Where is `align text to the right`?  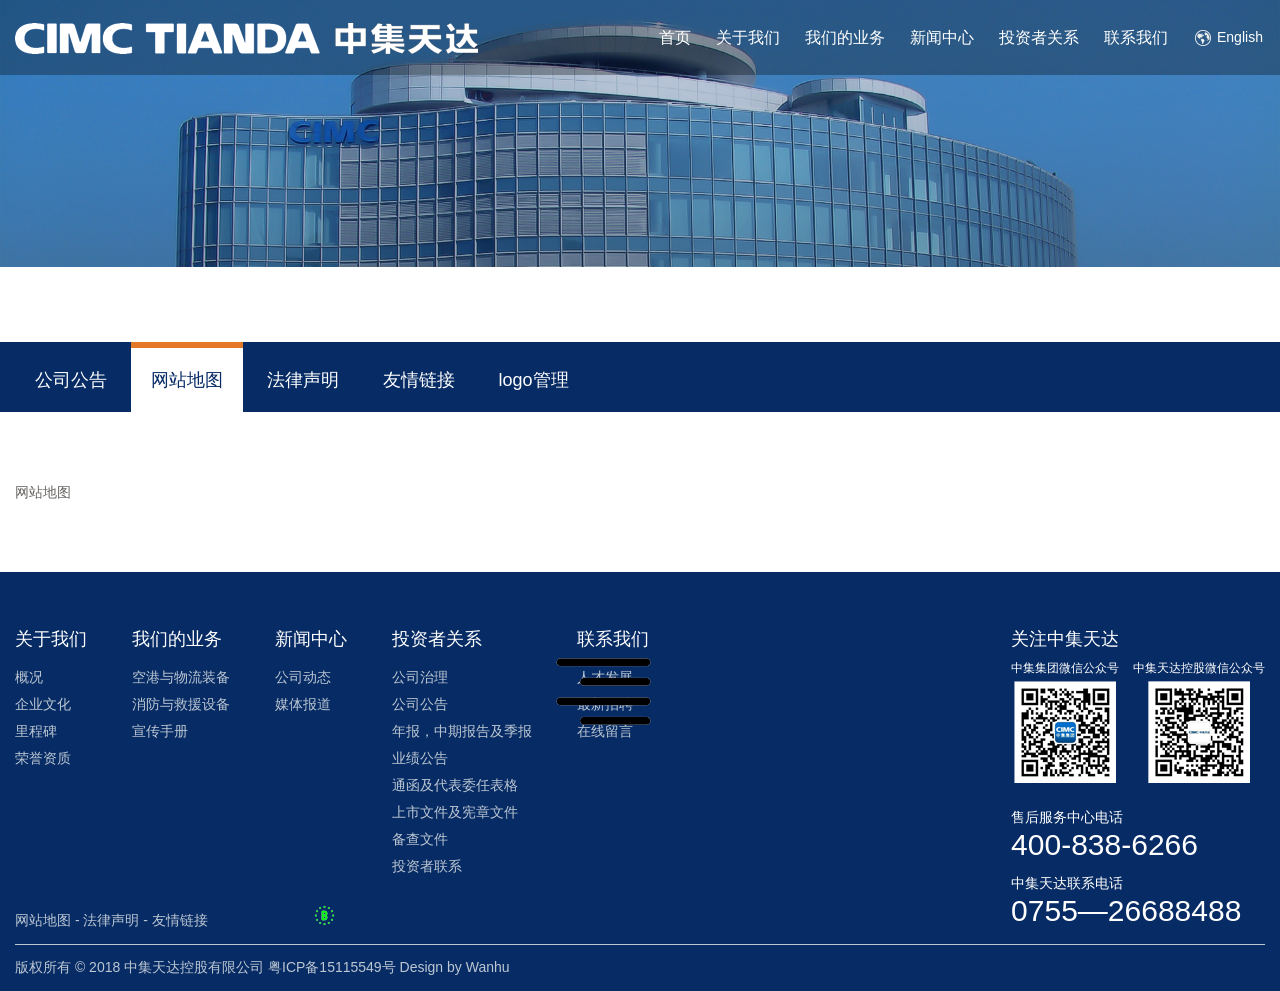 align text to the right is located at coordinates (603, 693).